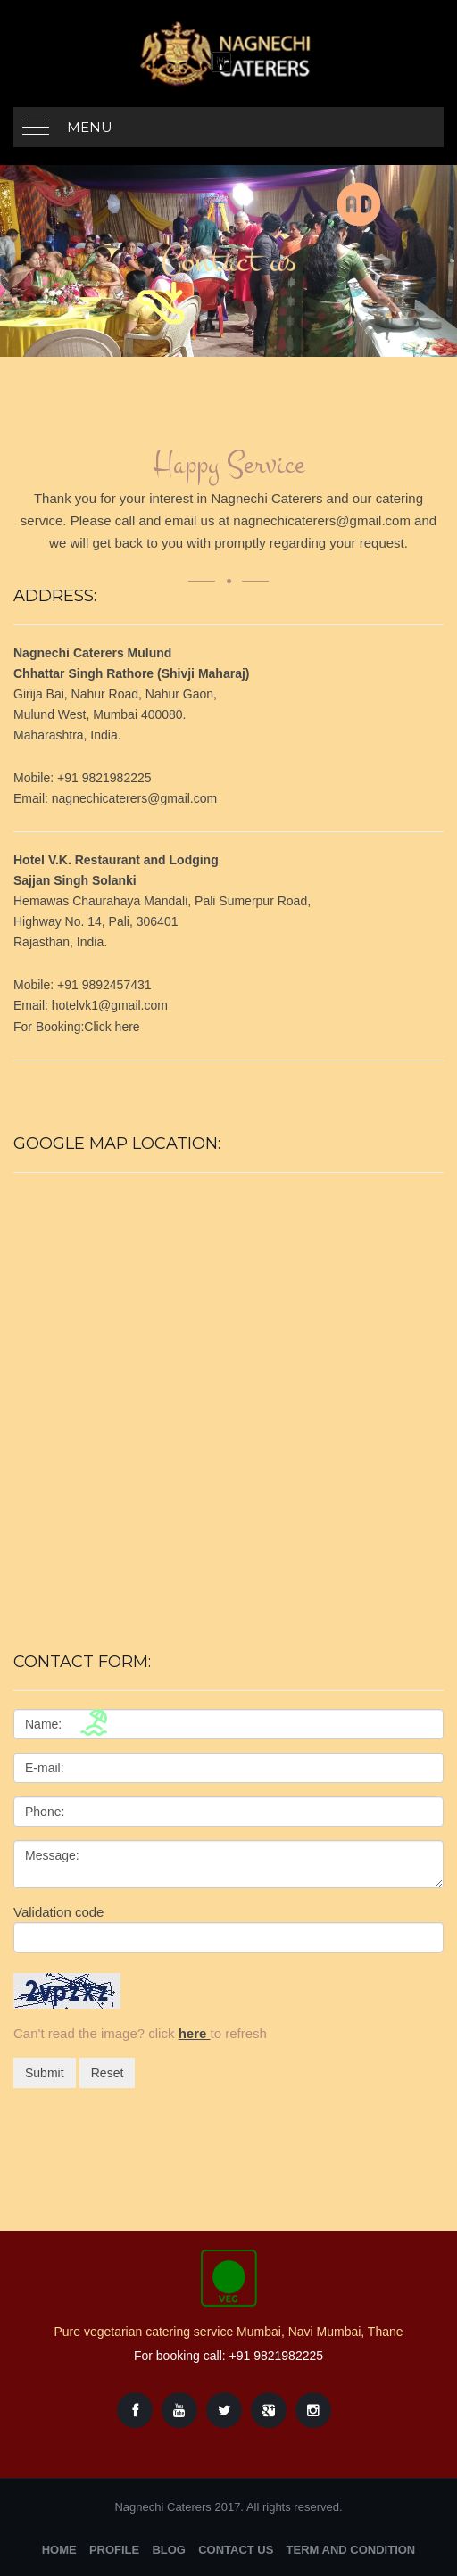  I want to click on keyboard key for the letter W, so click(220, 62).